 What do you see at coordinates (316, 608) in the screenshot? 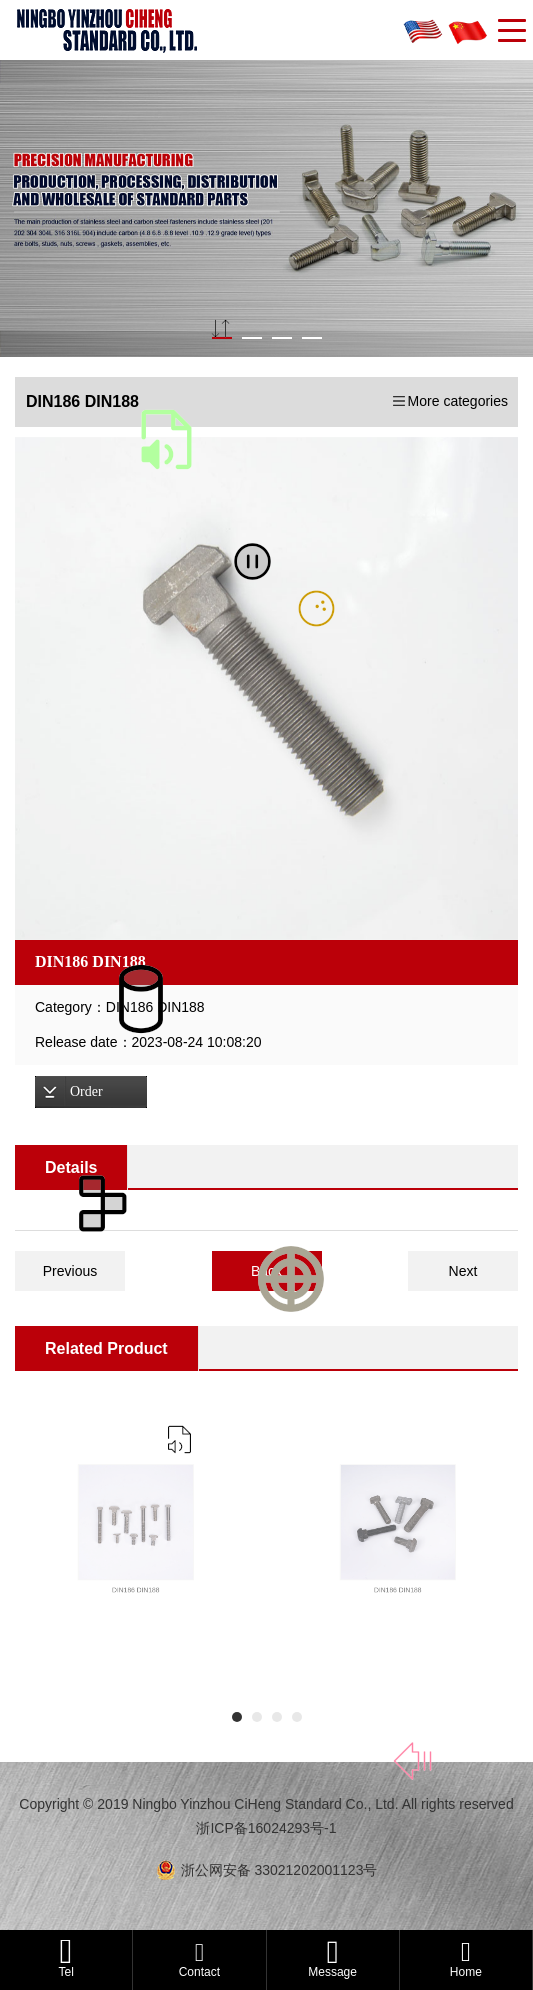
I see `access bowling or sports games` at bounding box center [316, 608].